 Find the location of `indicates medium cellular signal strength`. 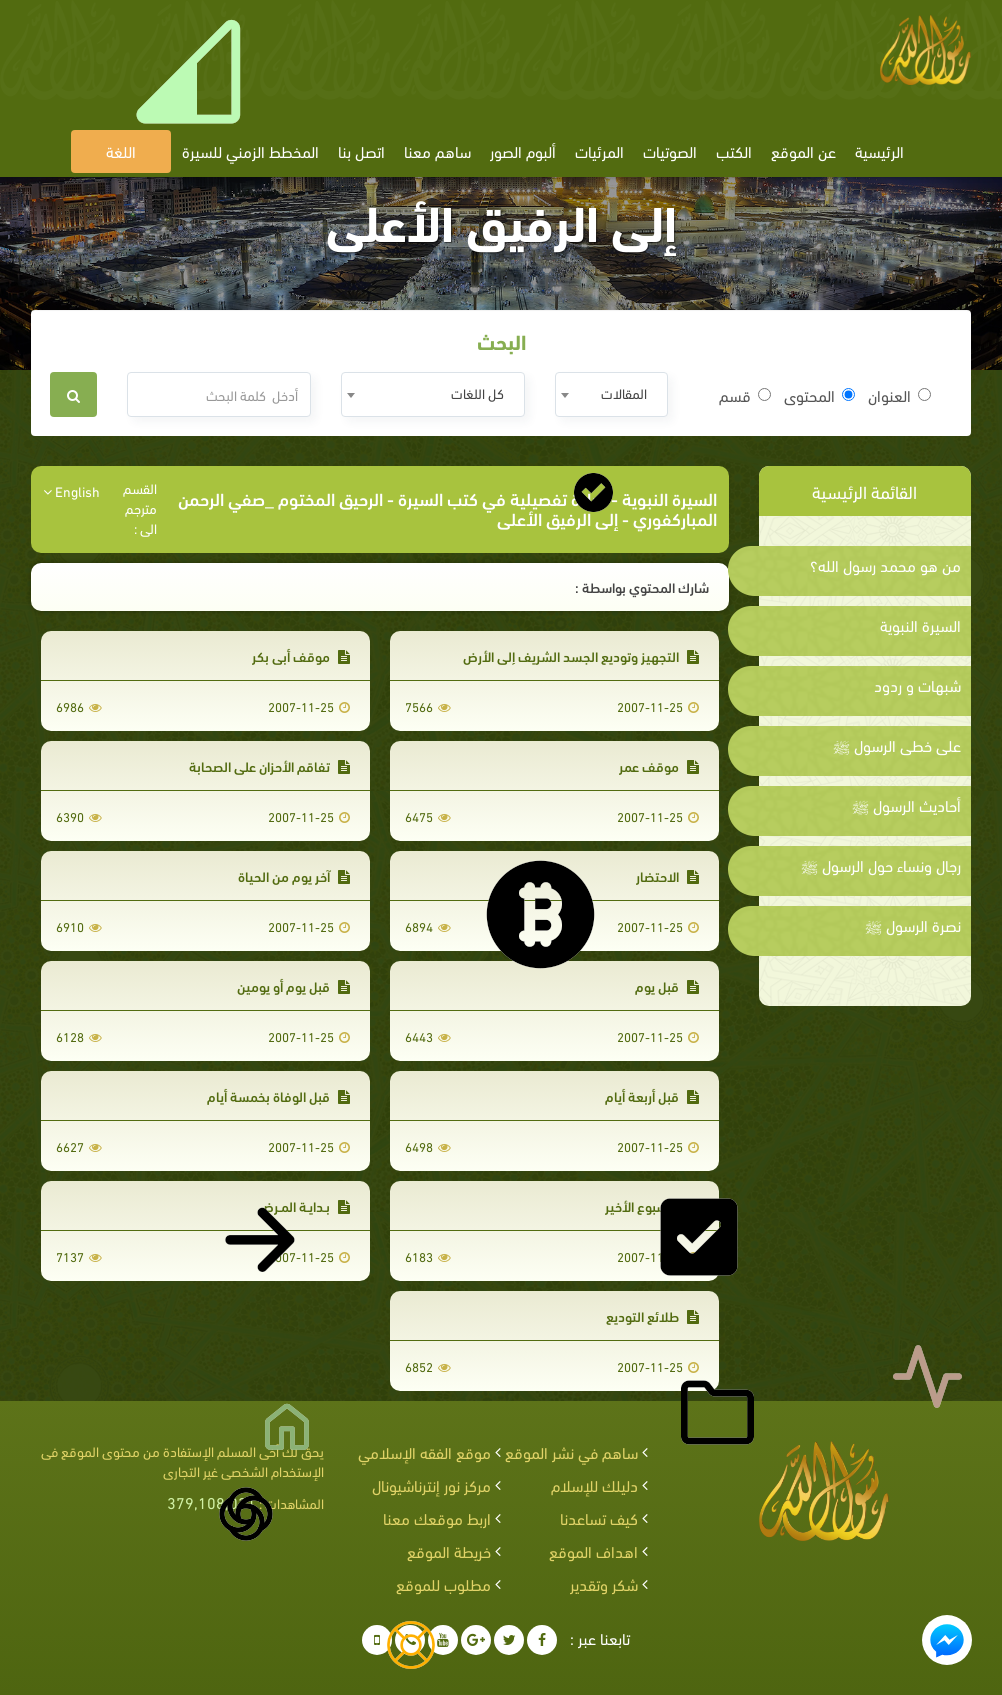

indicates medium cellular signal strength is located at coordinates (197, 76).